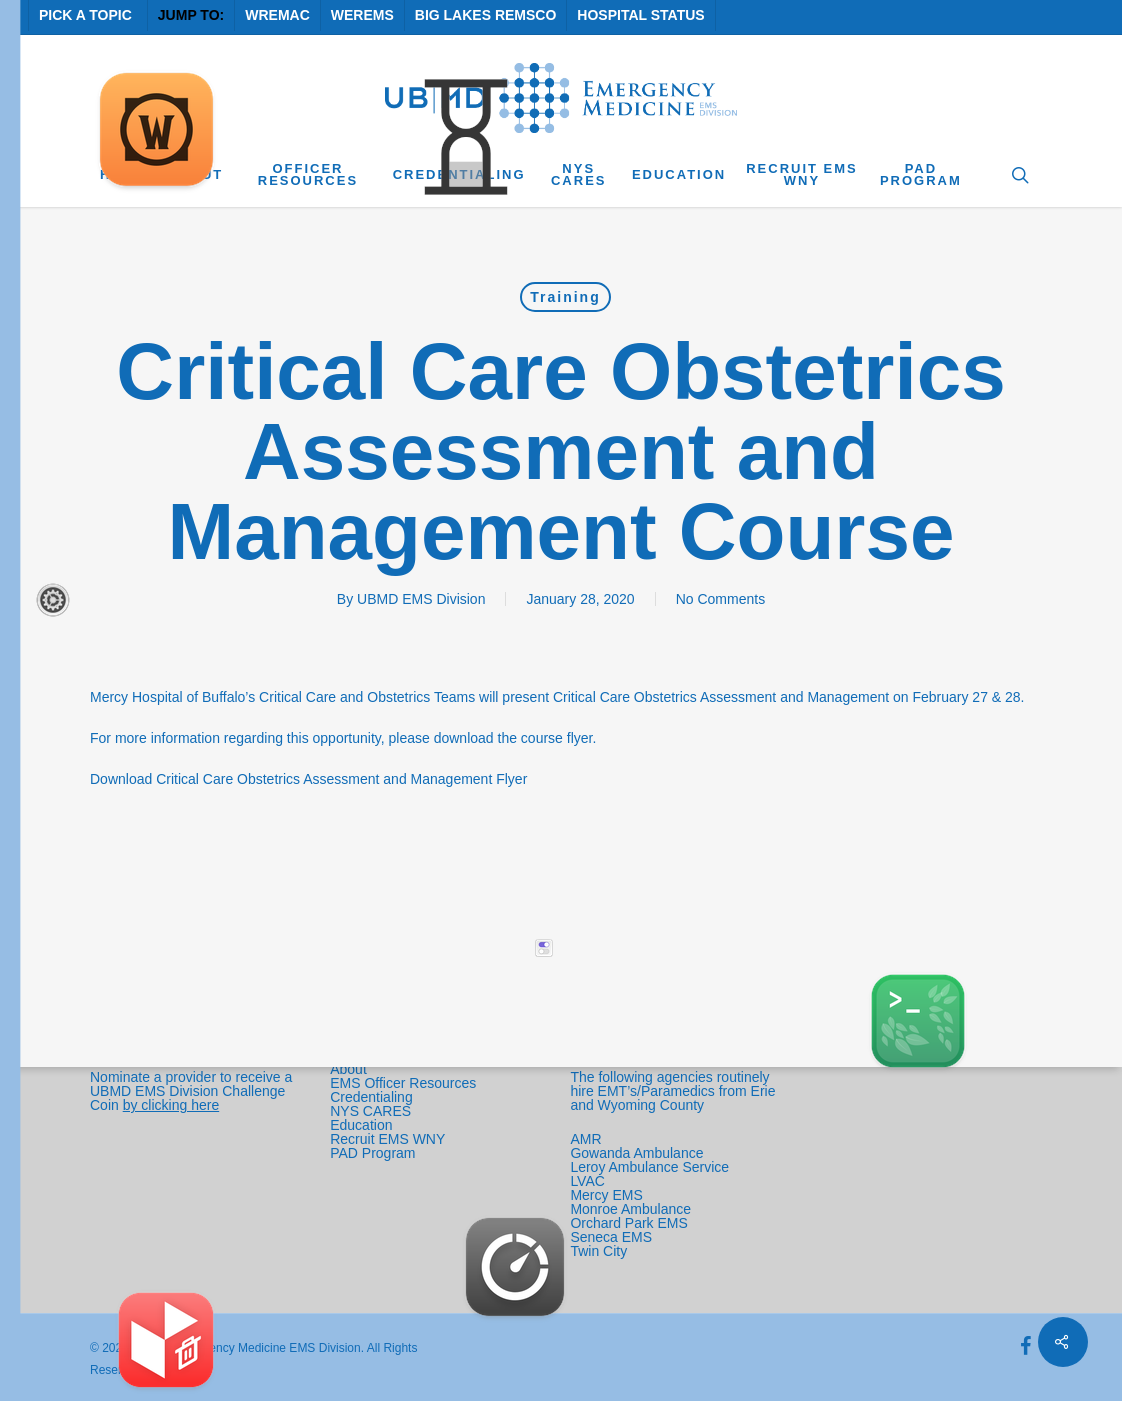 This screenshot has height=1401, width=1122. What do you see at coordinates (544, 948) in the screenshot?
I see `open unity tweak tool settings` at bounding box center [544, 948].